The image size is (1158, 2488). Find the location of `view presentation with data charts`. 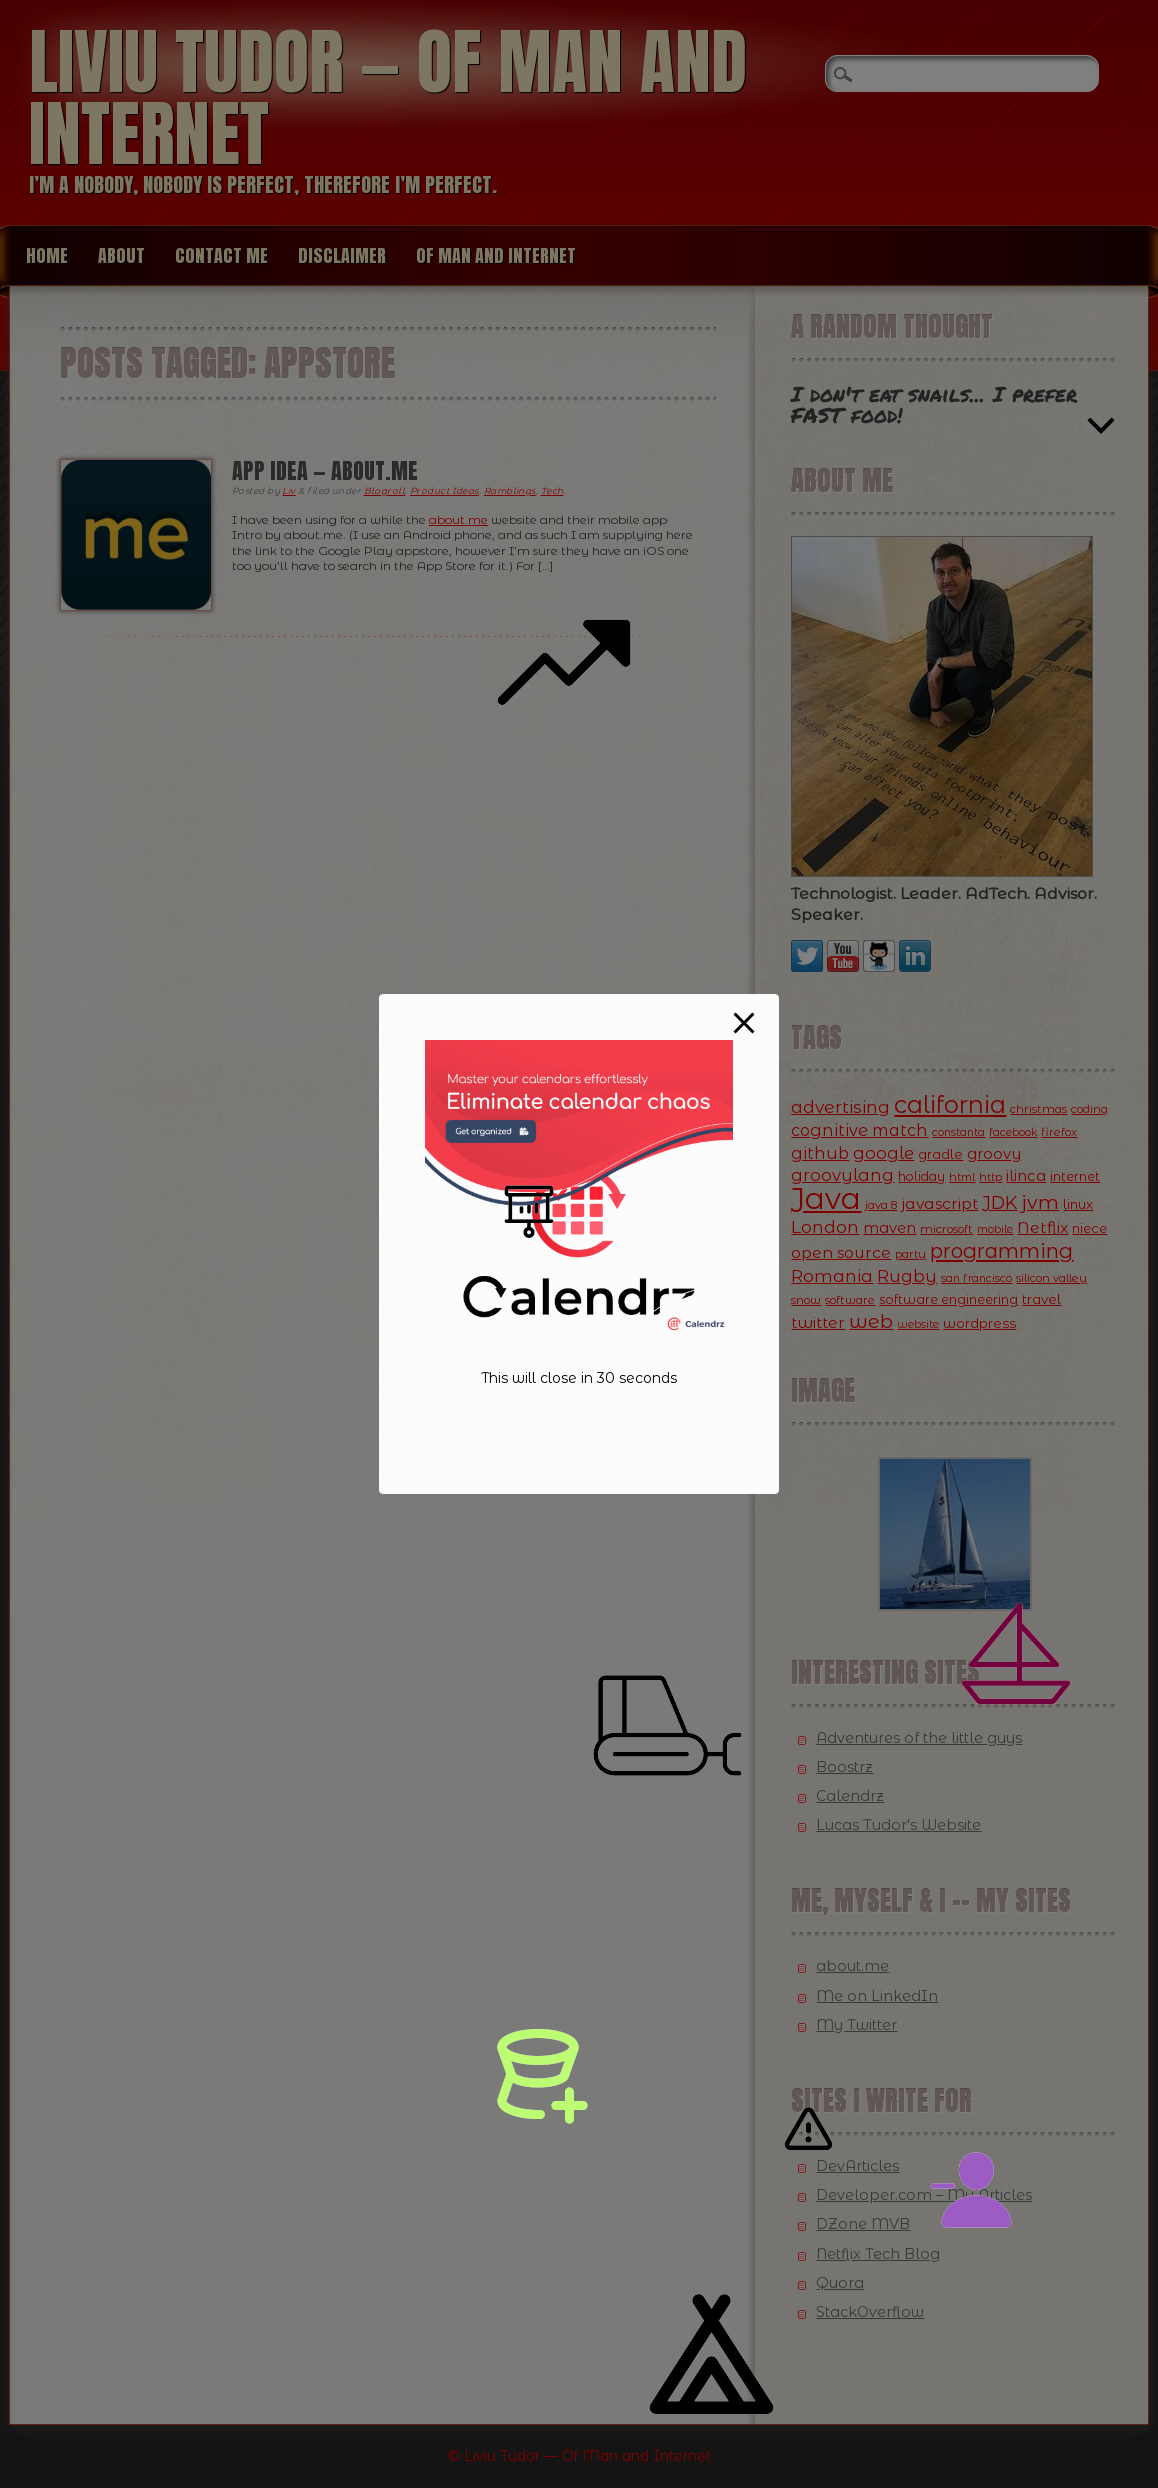

view presentation with data charts is located at coordinates (529, 1208).